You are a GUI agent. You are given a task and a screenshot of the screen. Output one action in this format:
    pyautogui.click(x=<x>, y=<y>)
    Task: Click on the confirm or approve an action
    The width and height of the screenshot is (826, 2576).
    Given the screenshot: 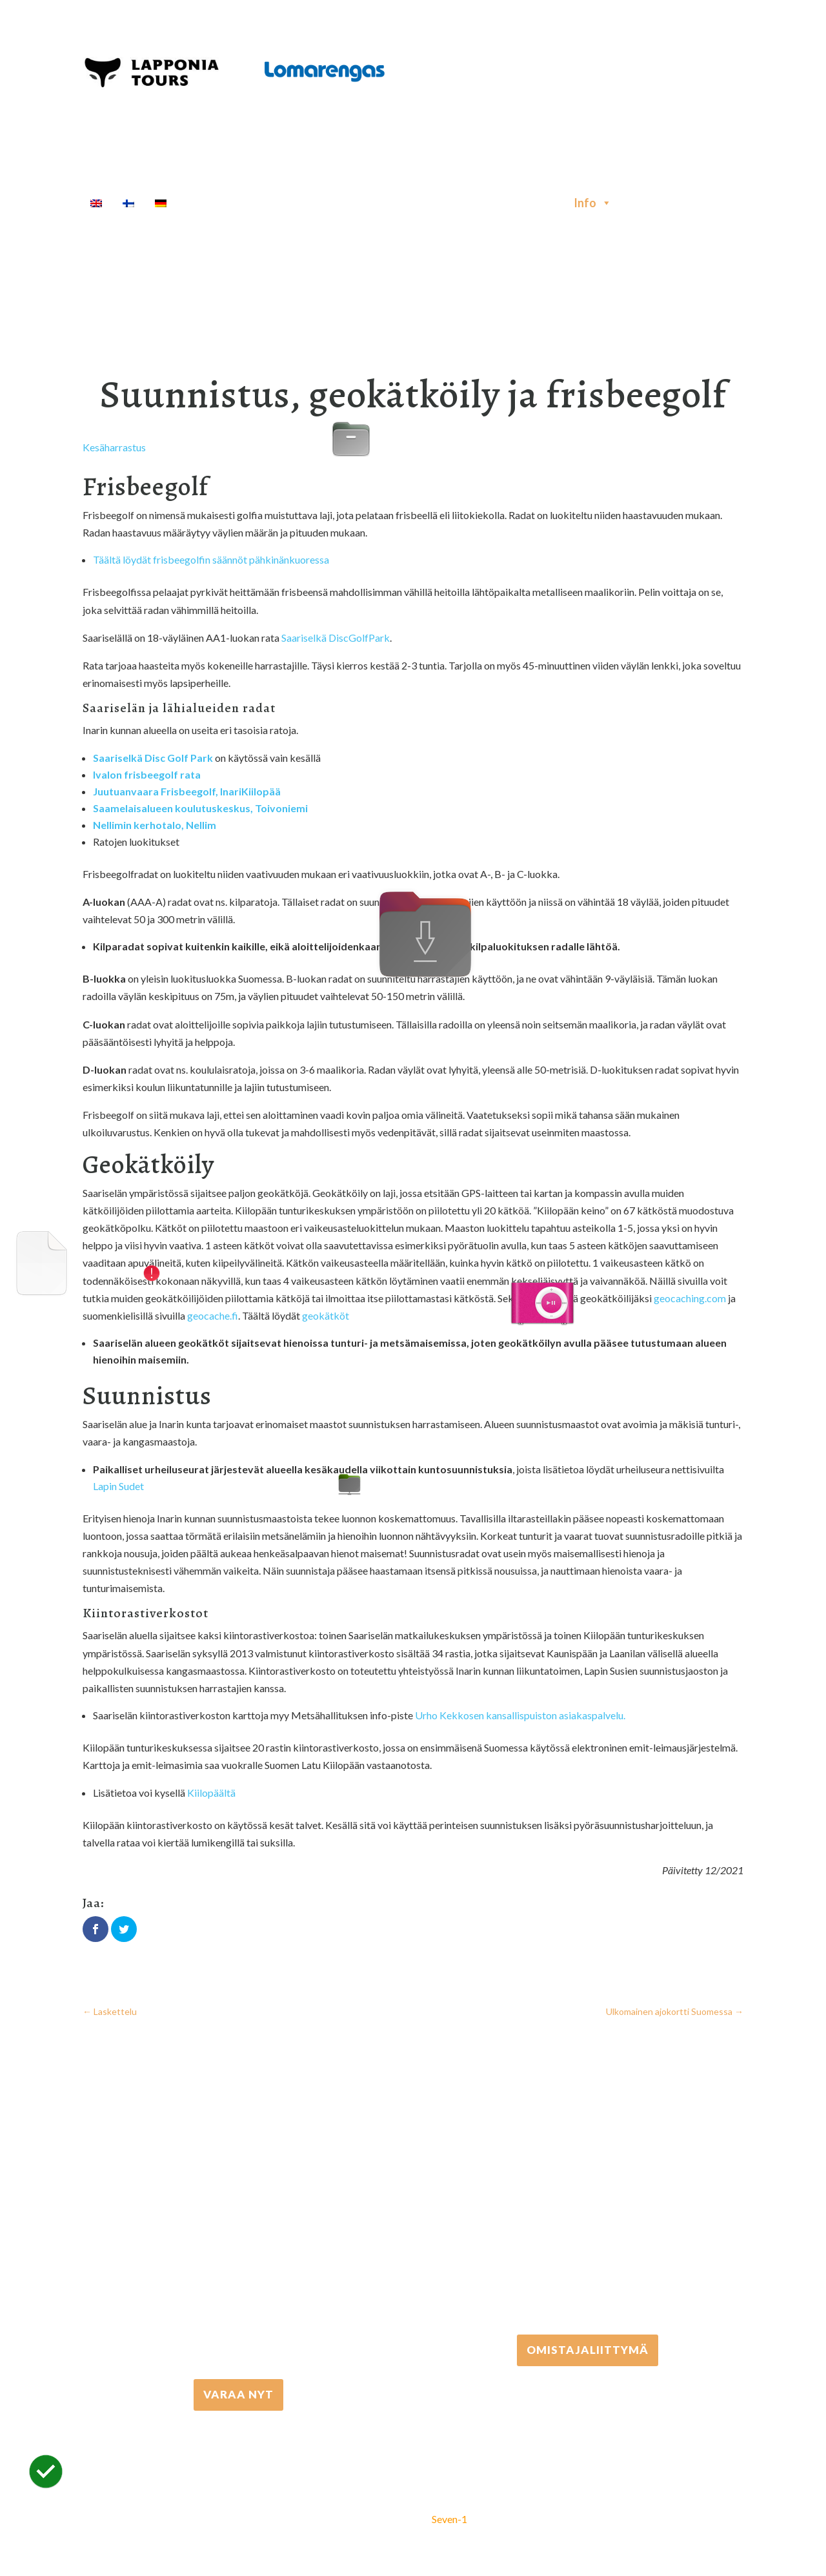 What is the action you would take?
    pyautogui.click(x=46, y=2471)
    